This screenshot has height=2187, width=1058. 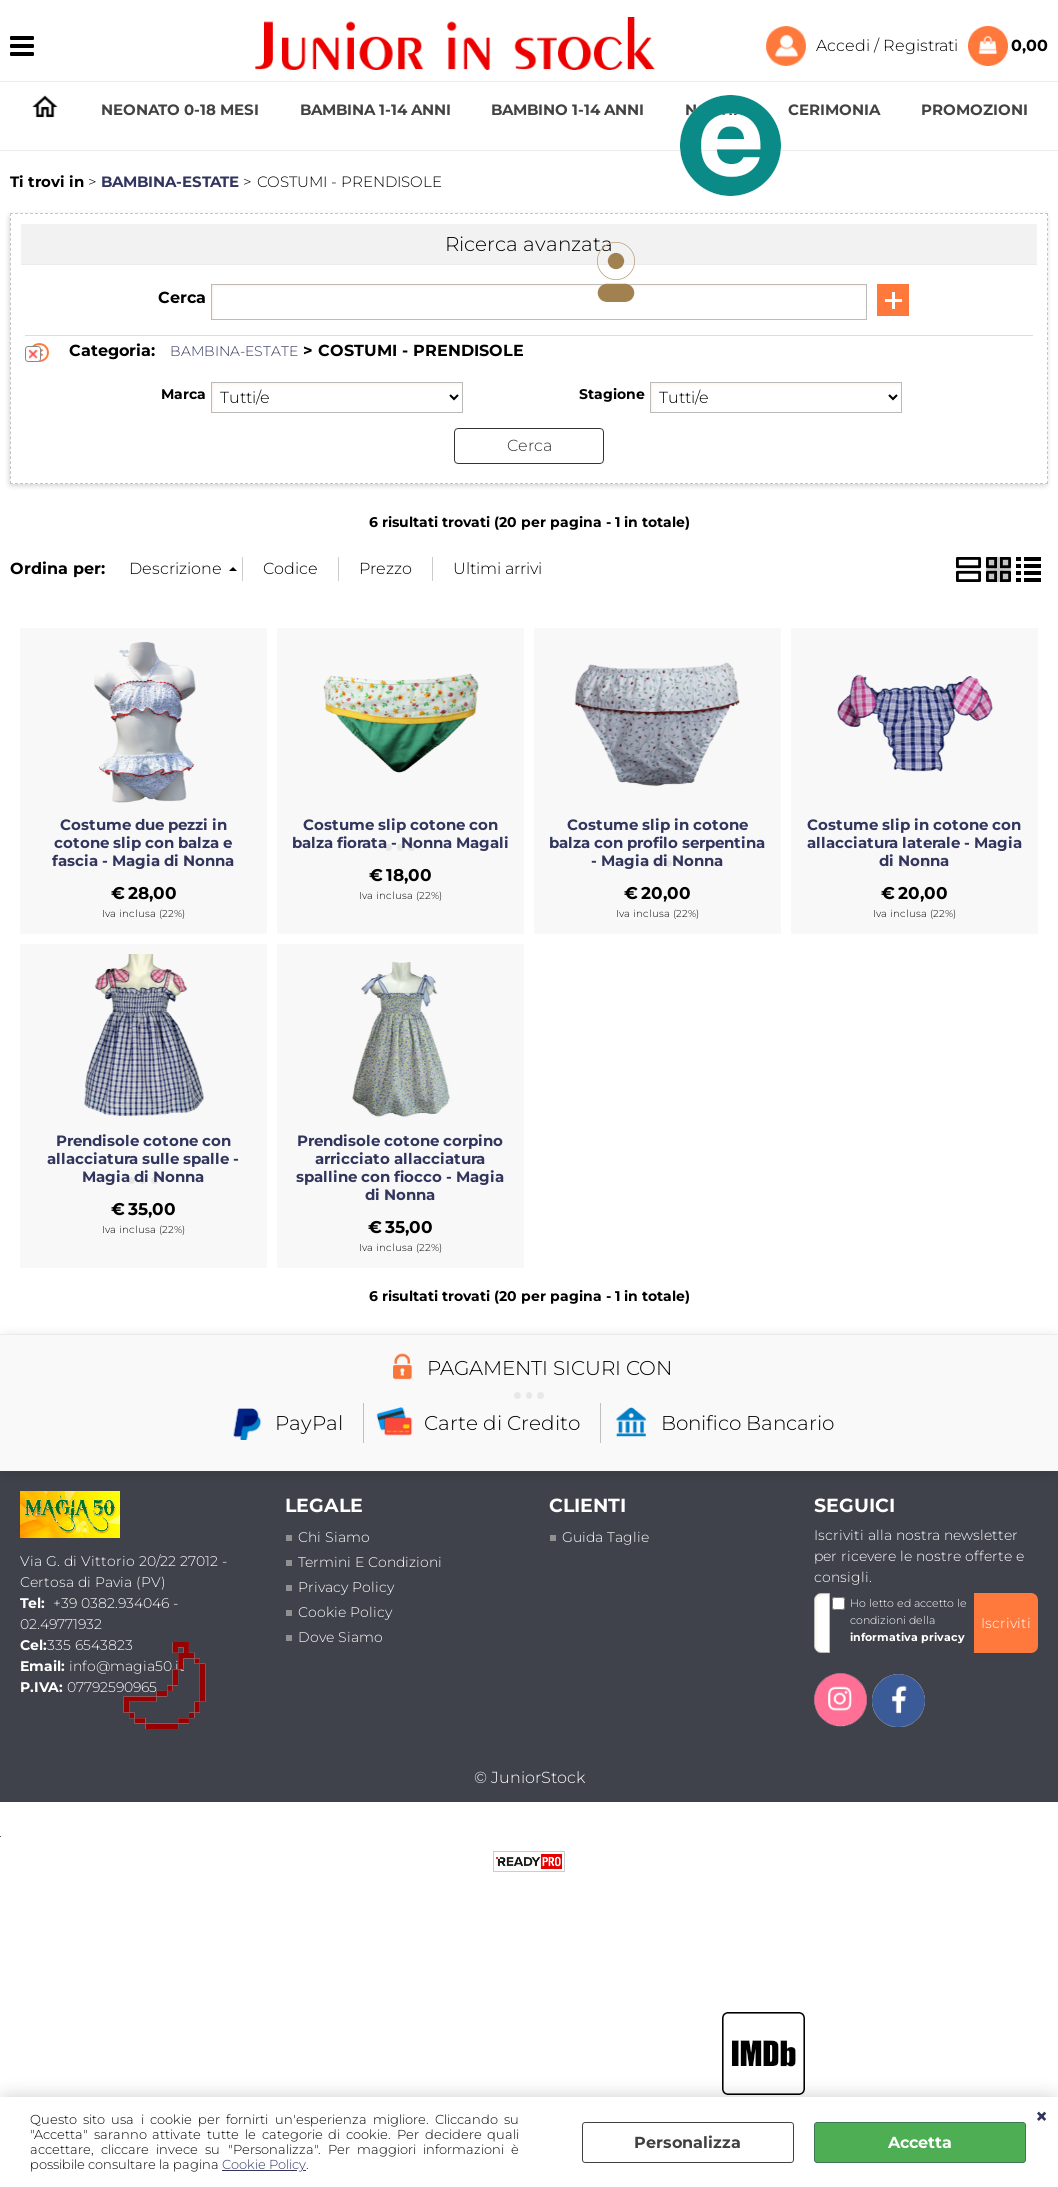 What do you see at coordinates (616, 272) in the screenshot?
I see `daisyUI component library logo` at bounding box center [616, 272].